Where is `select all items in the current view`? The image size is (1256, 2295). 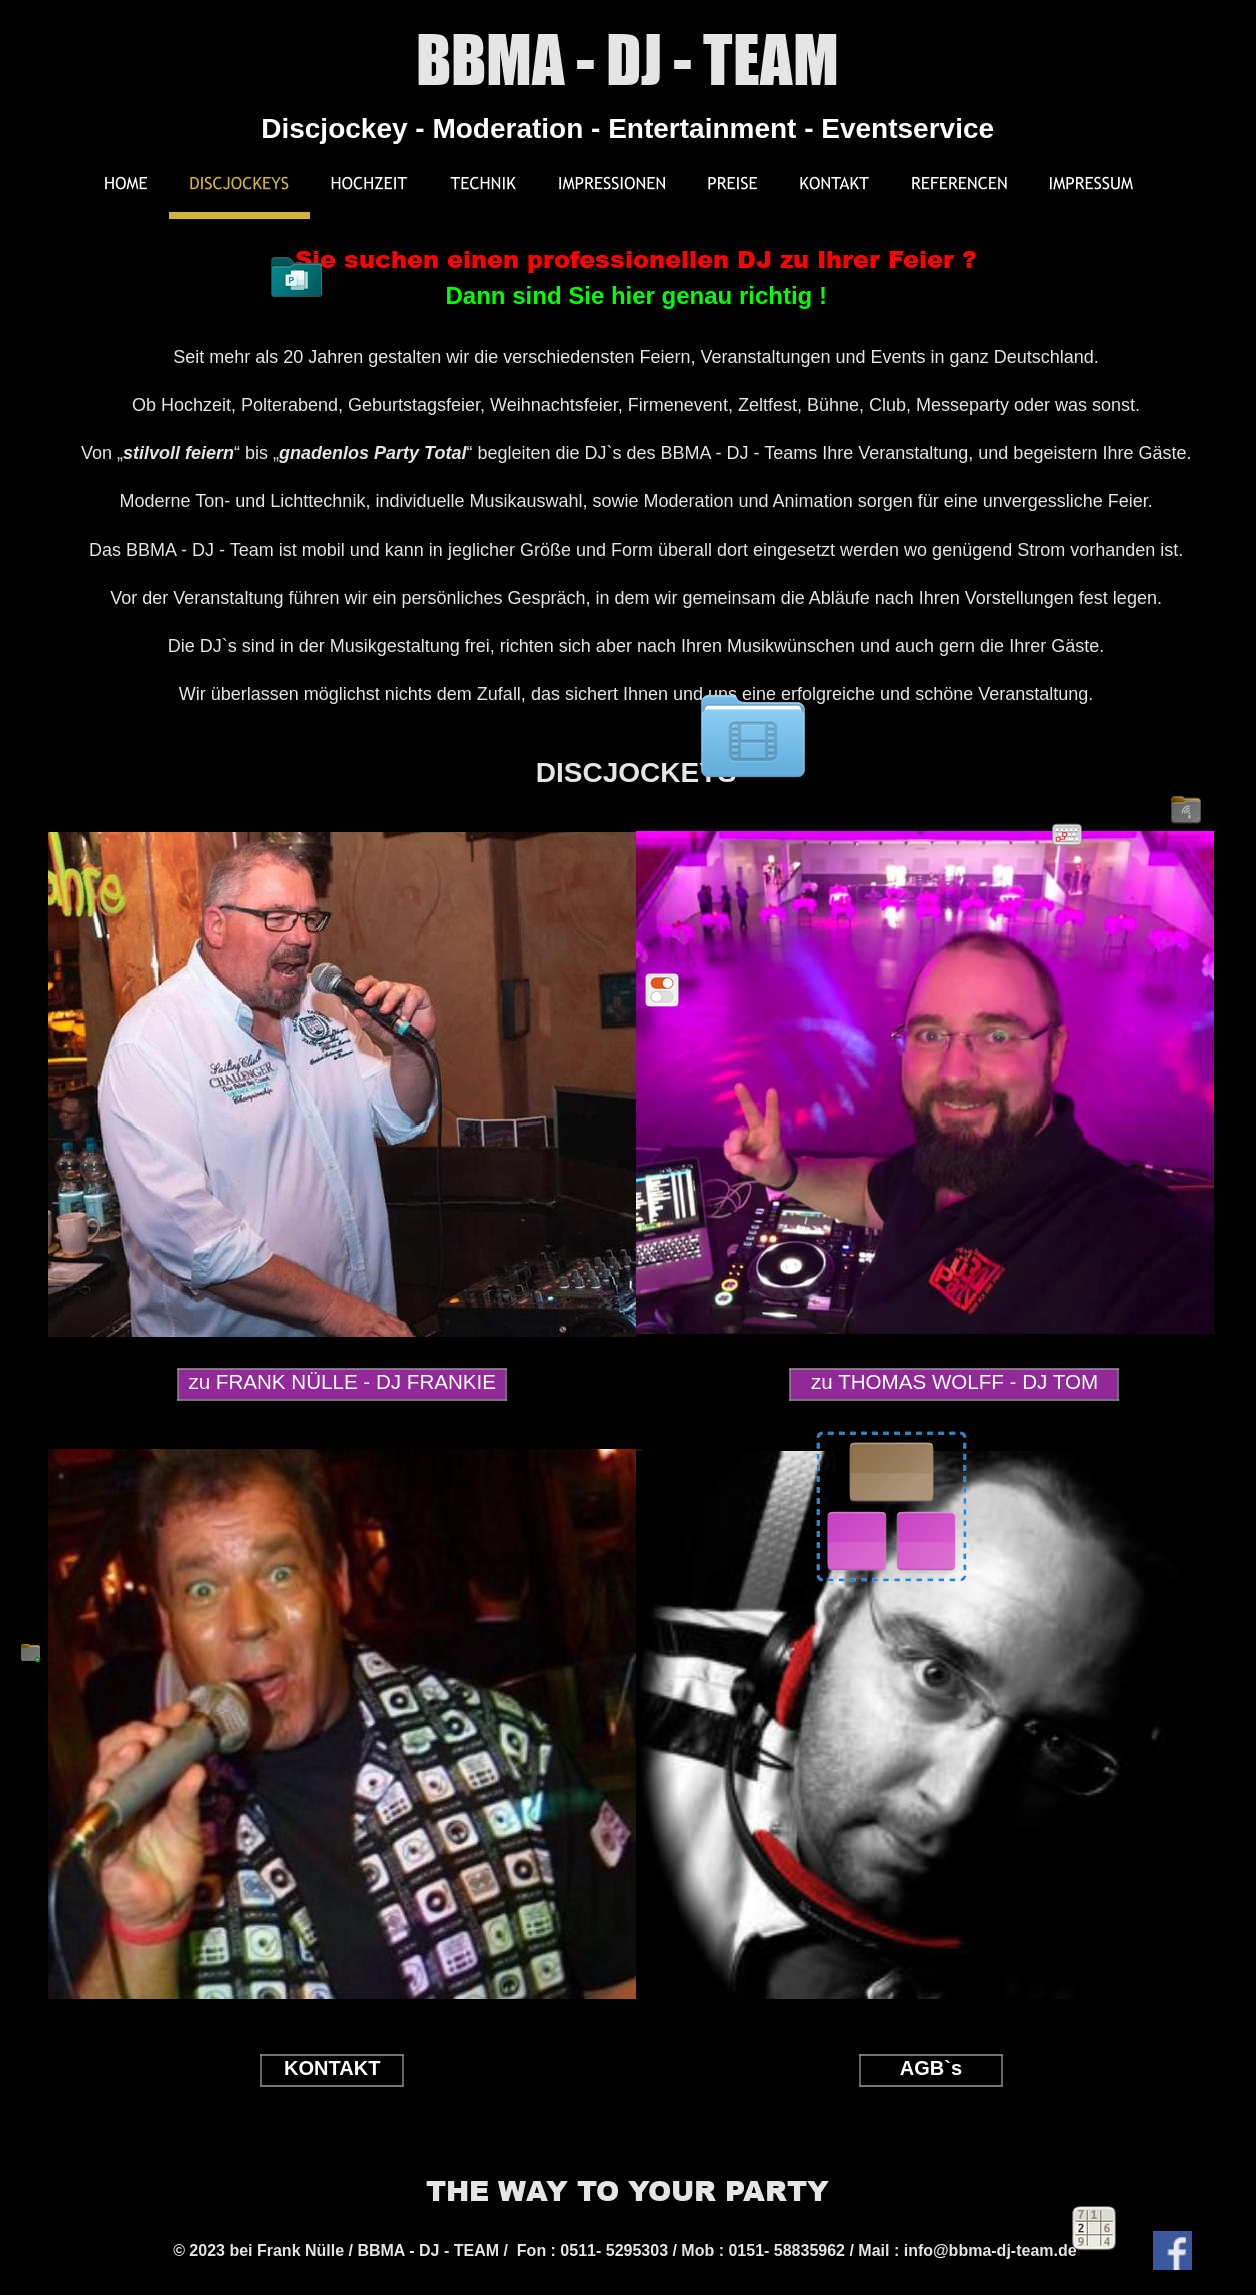 select all items in the current view is located at coordinates (891, 1506).